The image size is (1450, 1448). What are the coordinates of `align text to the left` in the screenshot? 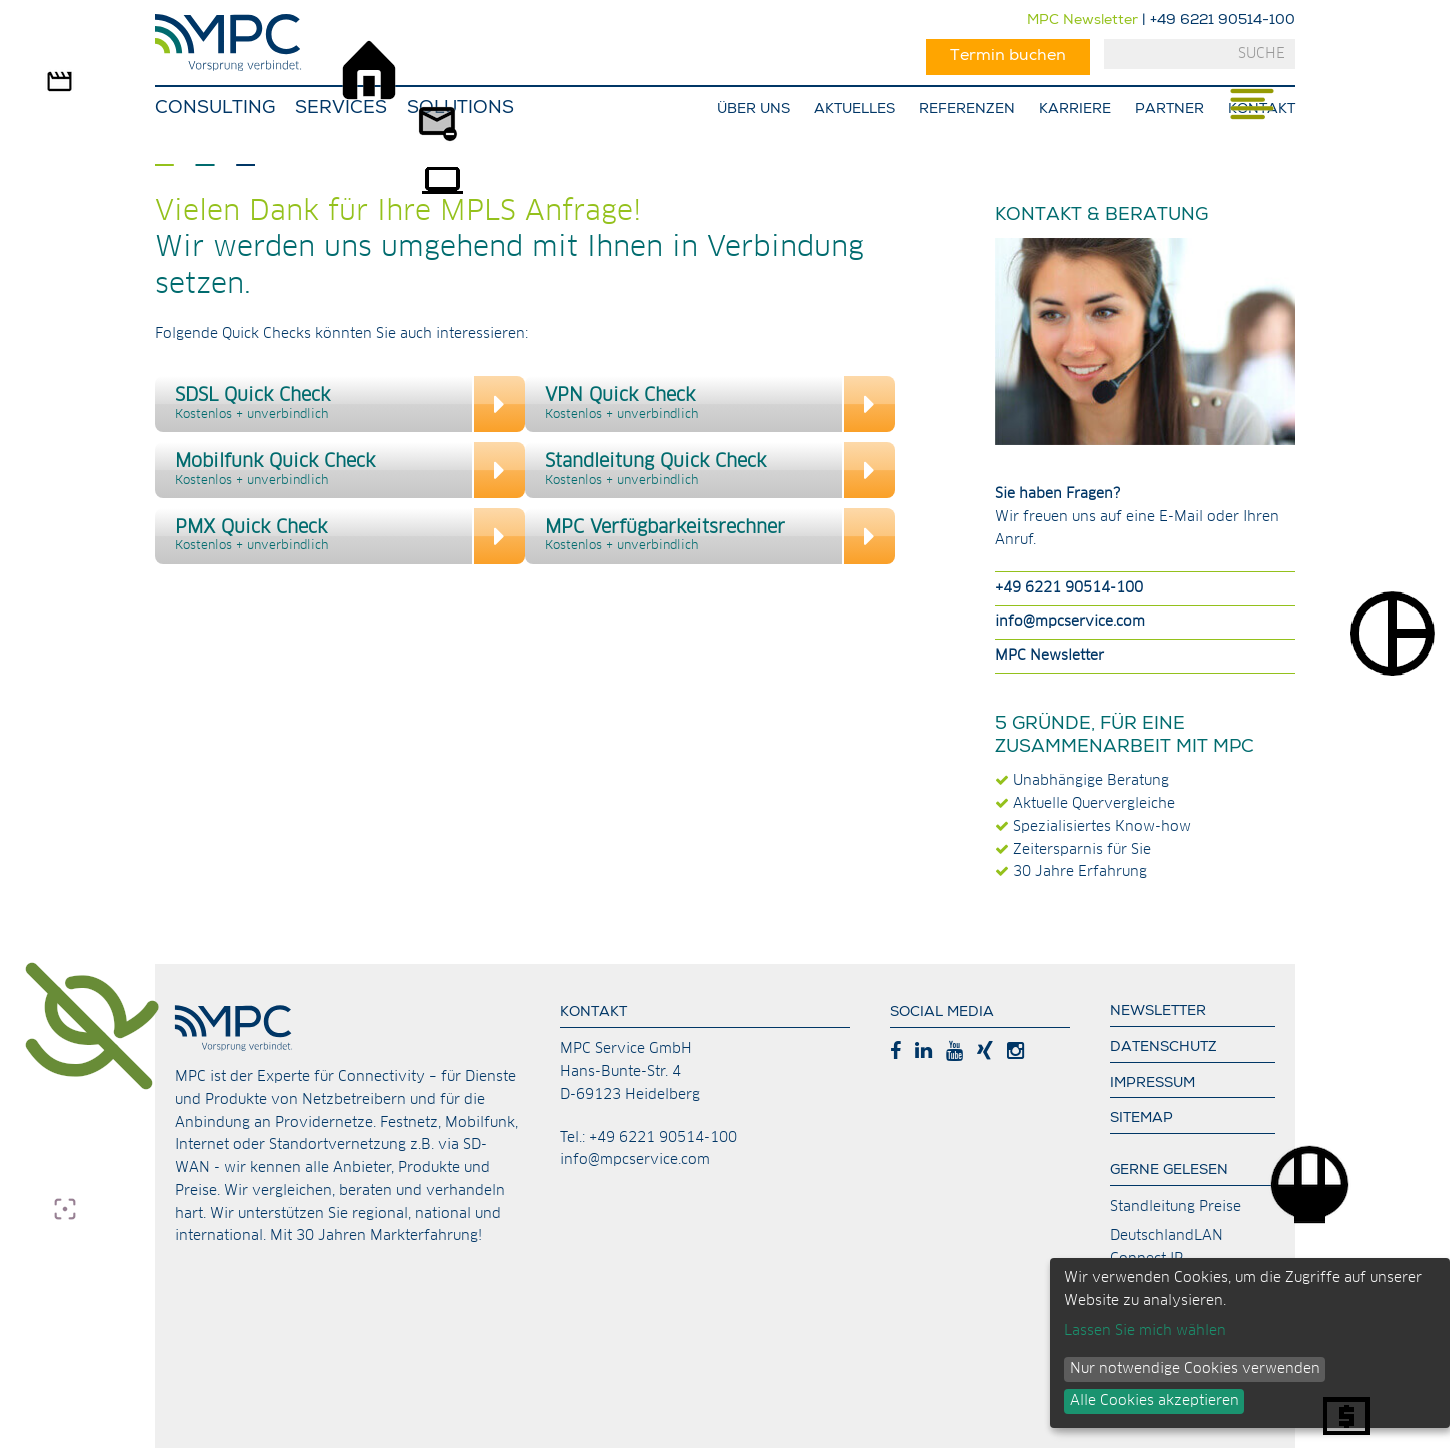 It's located at (1252, 104).